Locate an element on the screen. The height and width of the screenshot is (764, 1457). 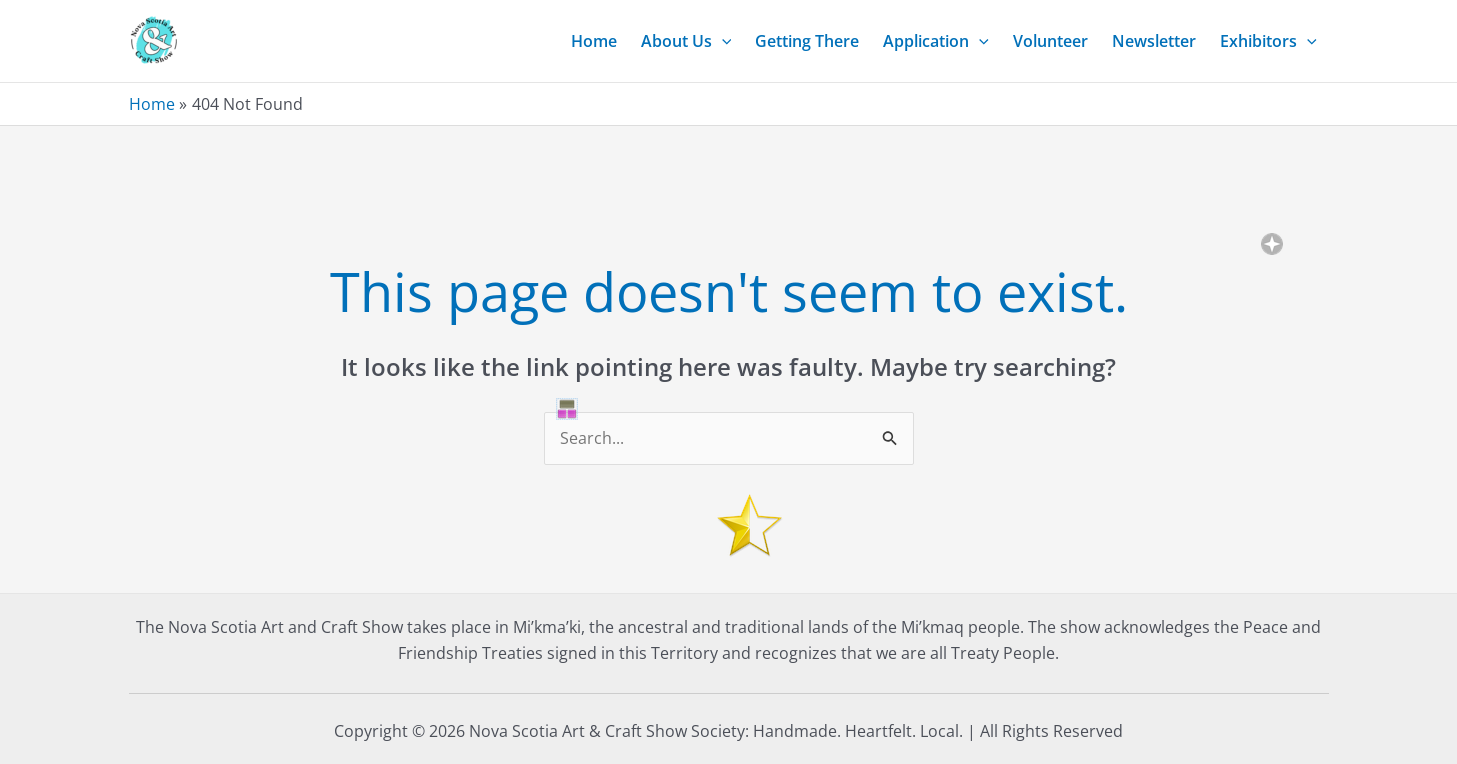
remove trust from a bluetooth device is located at coordinates (1272, 244).